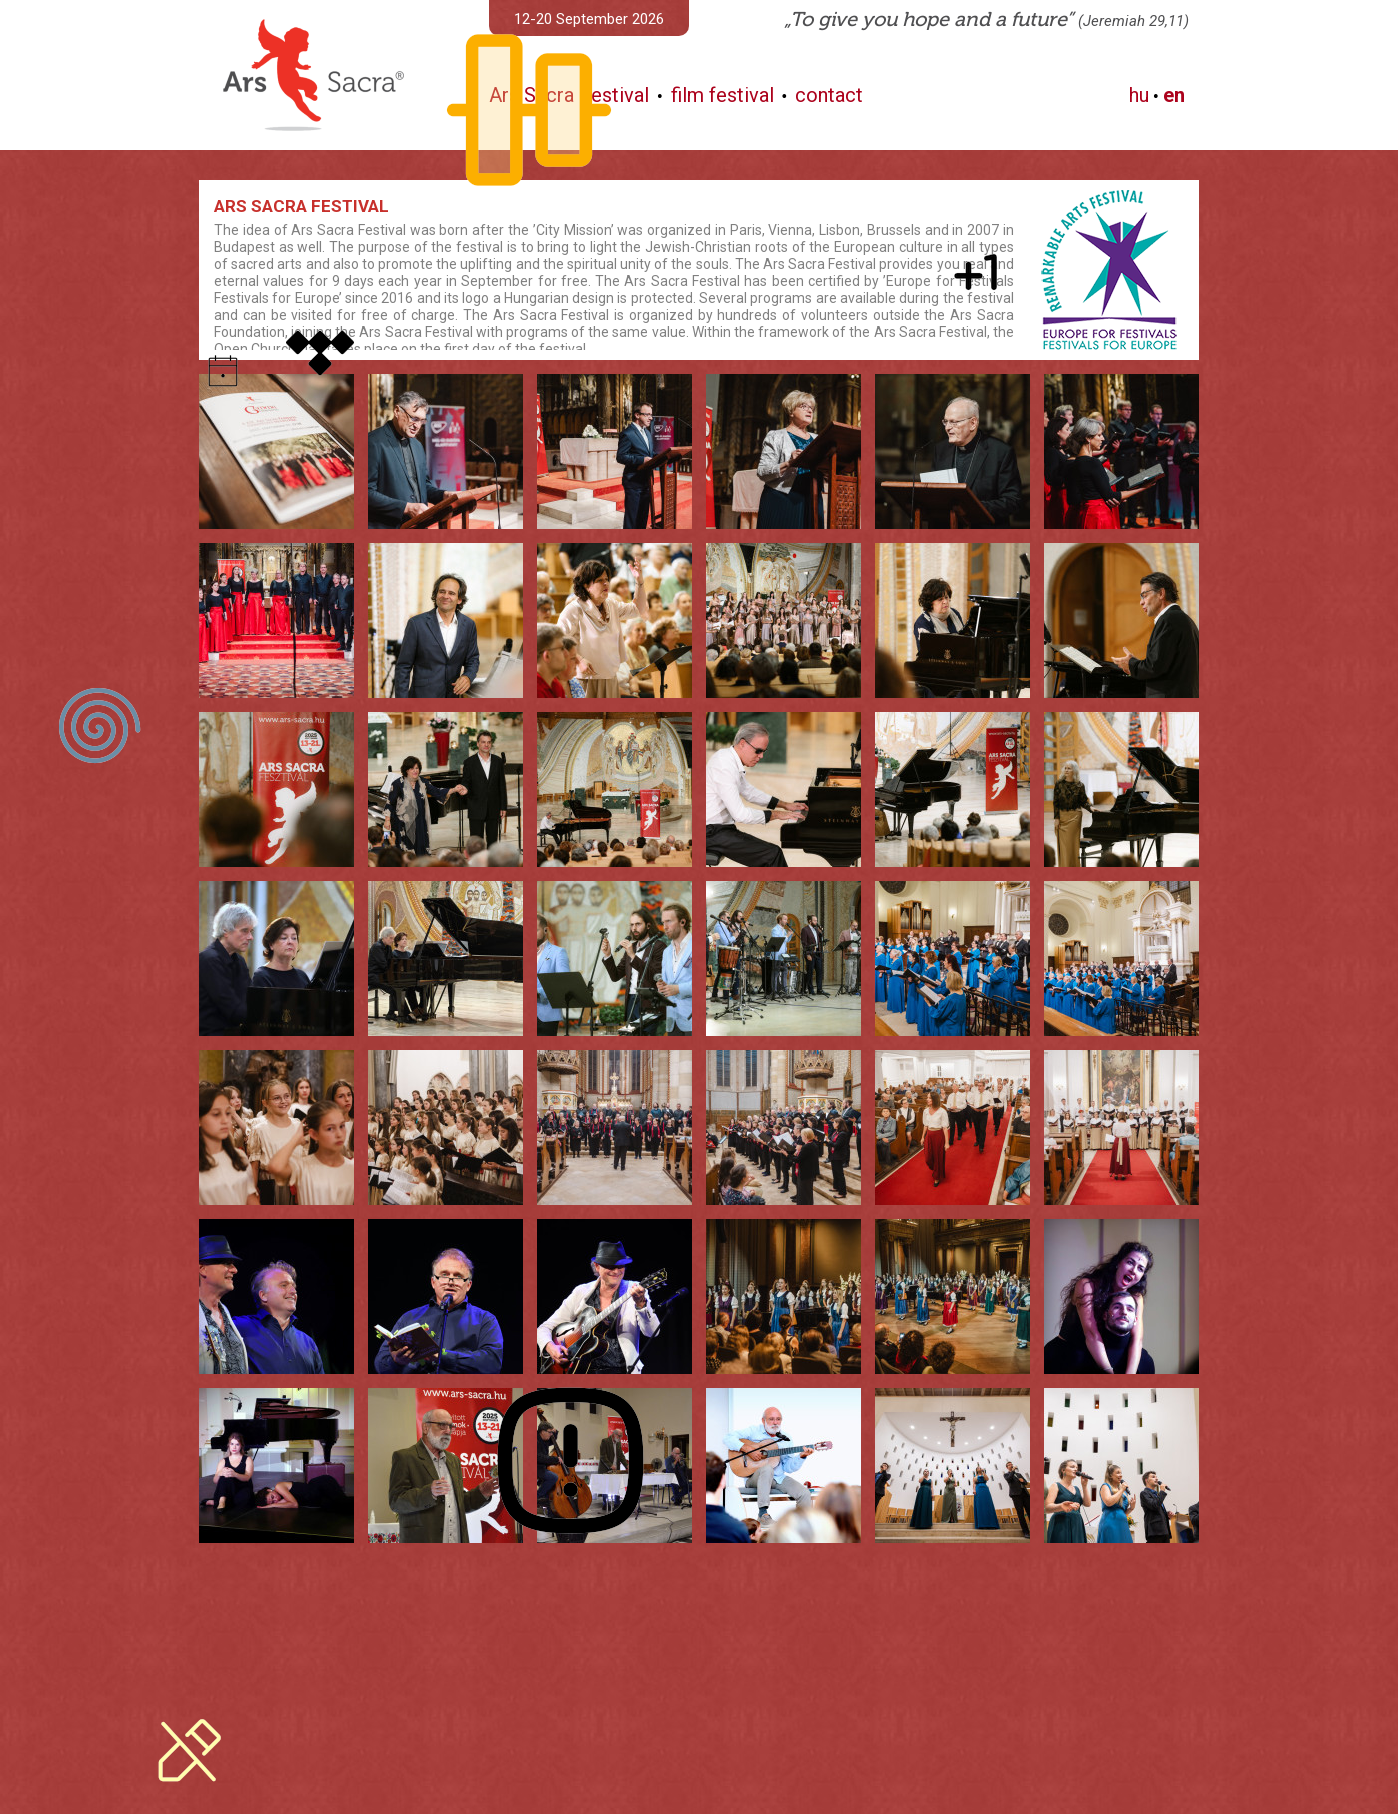  I want to click on editing is disabled, so click(188, 1751).